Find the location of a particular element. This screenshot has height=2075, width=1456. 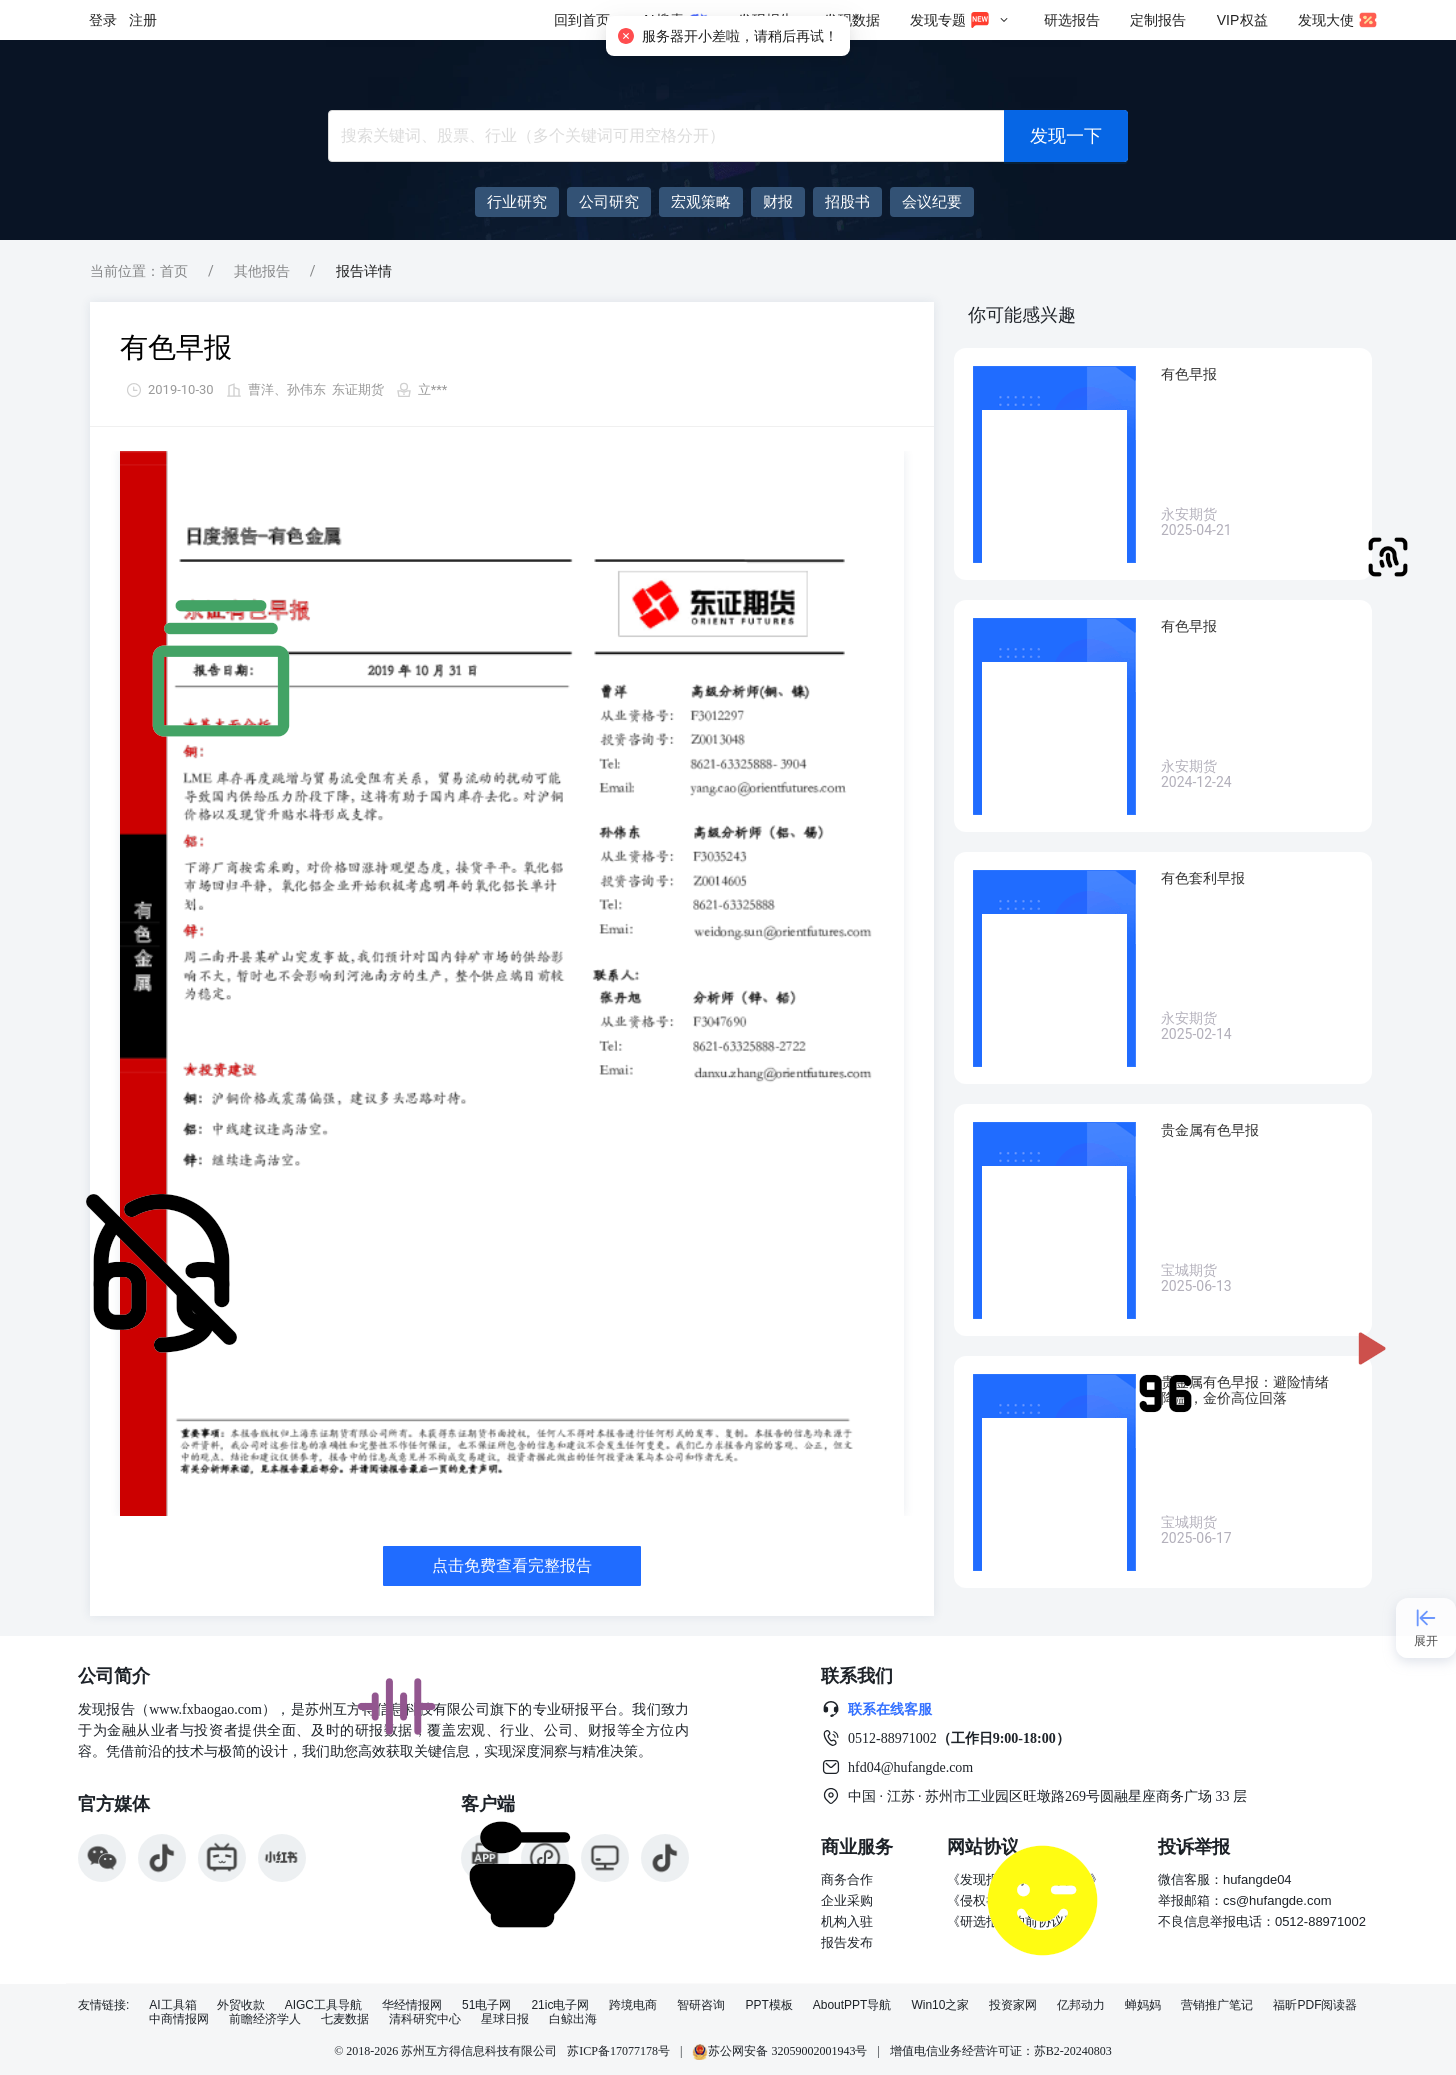

view battery circuit or power connection status is located at coordinates (396, 1706).